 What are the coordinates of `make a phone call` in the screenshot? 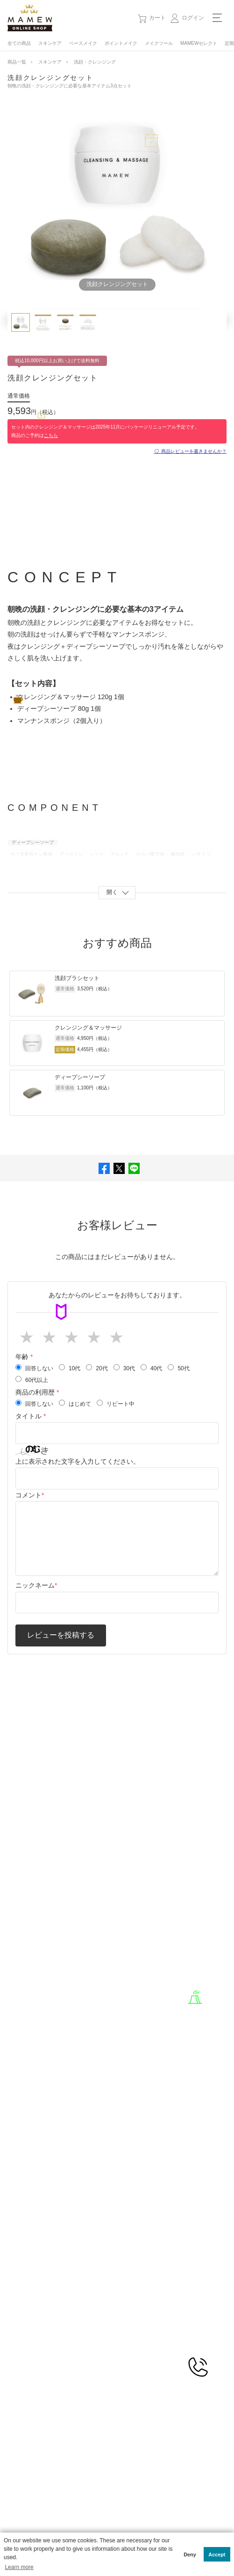 It's located at (199, 2367).